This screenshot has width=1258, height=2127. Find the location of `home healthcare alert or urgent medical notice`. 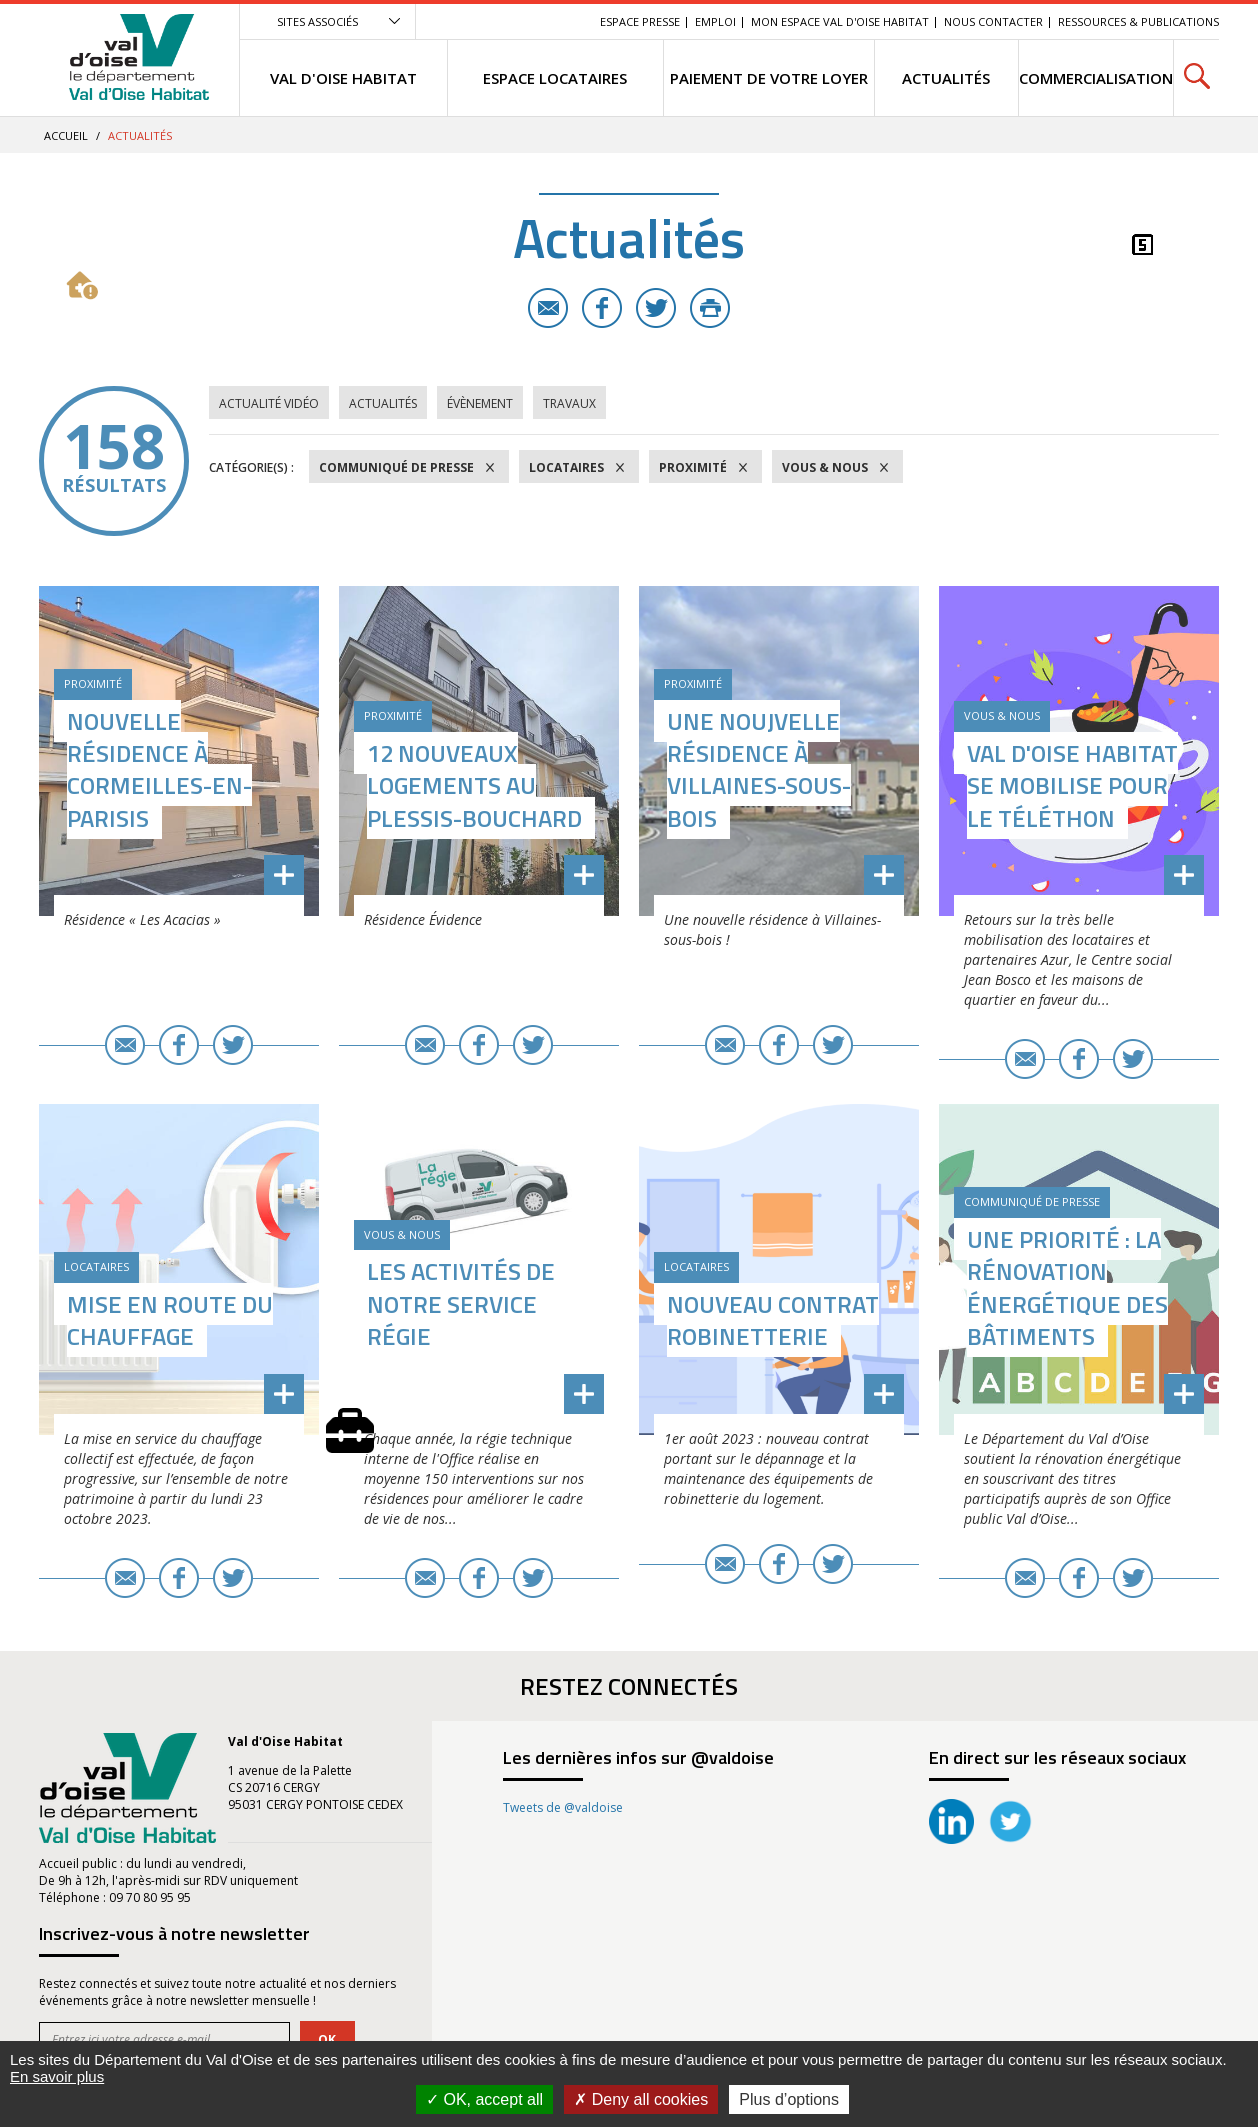

home healthcare alert or urgent medical notice is located at coordinates (81, 284).